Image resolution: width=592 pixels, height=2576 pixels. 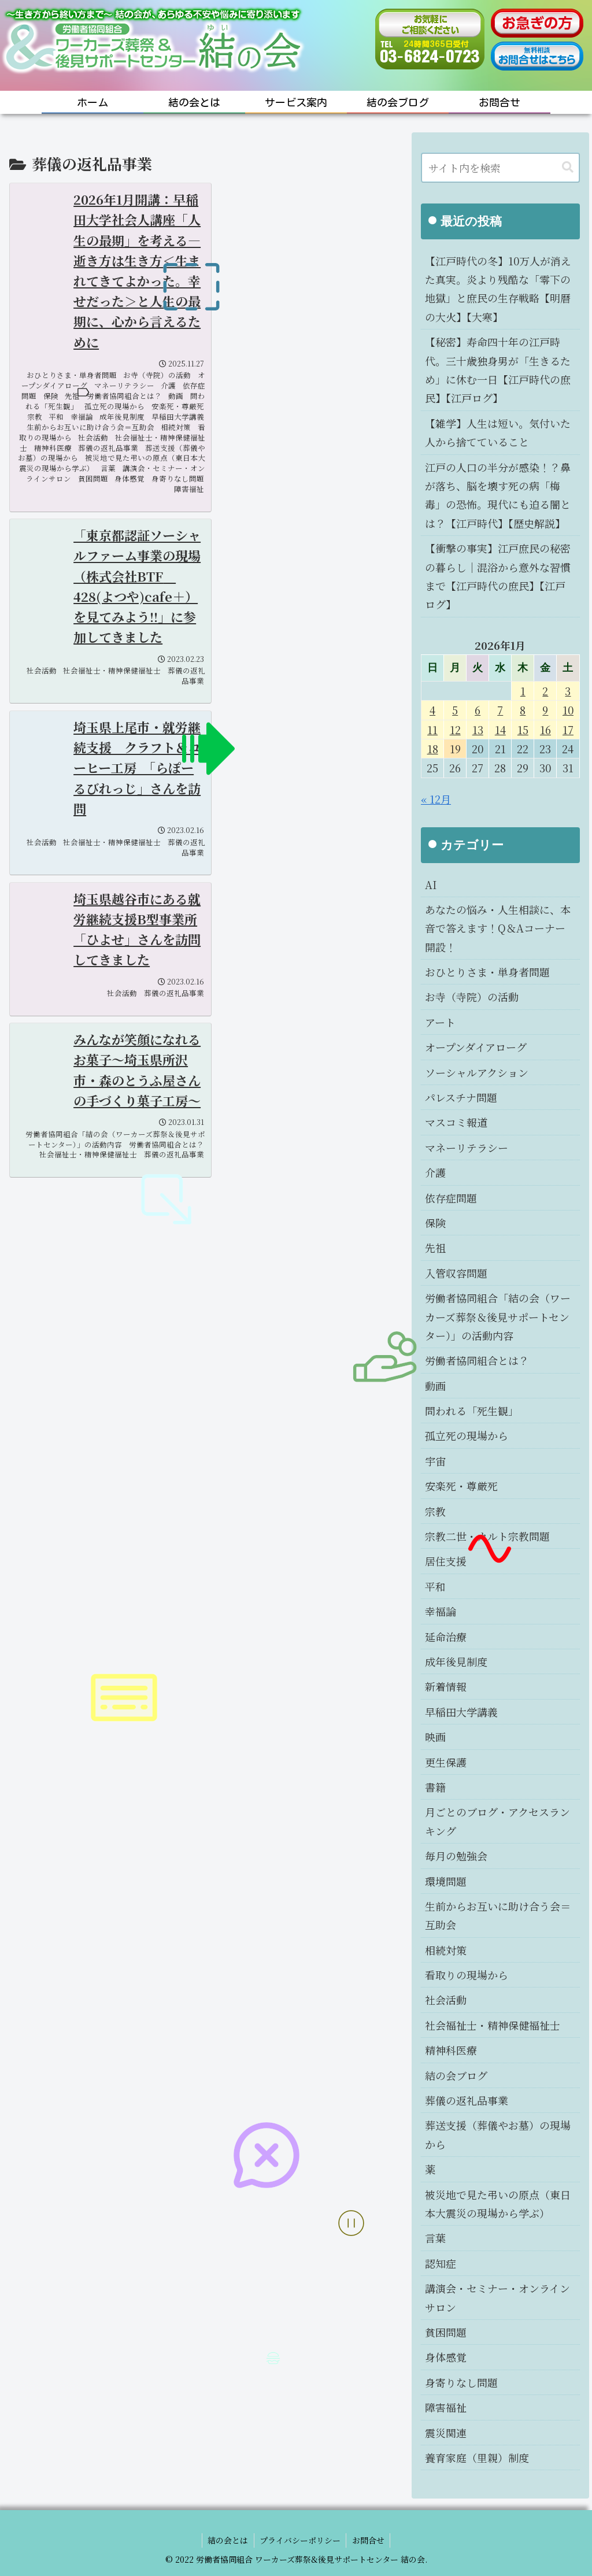 What do you see at coordinates (83, 392) in the screenshot?
I see `add a tag or label to an item` at bounding box center [83, 392].